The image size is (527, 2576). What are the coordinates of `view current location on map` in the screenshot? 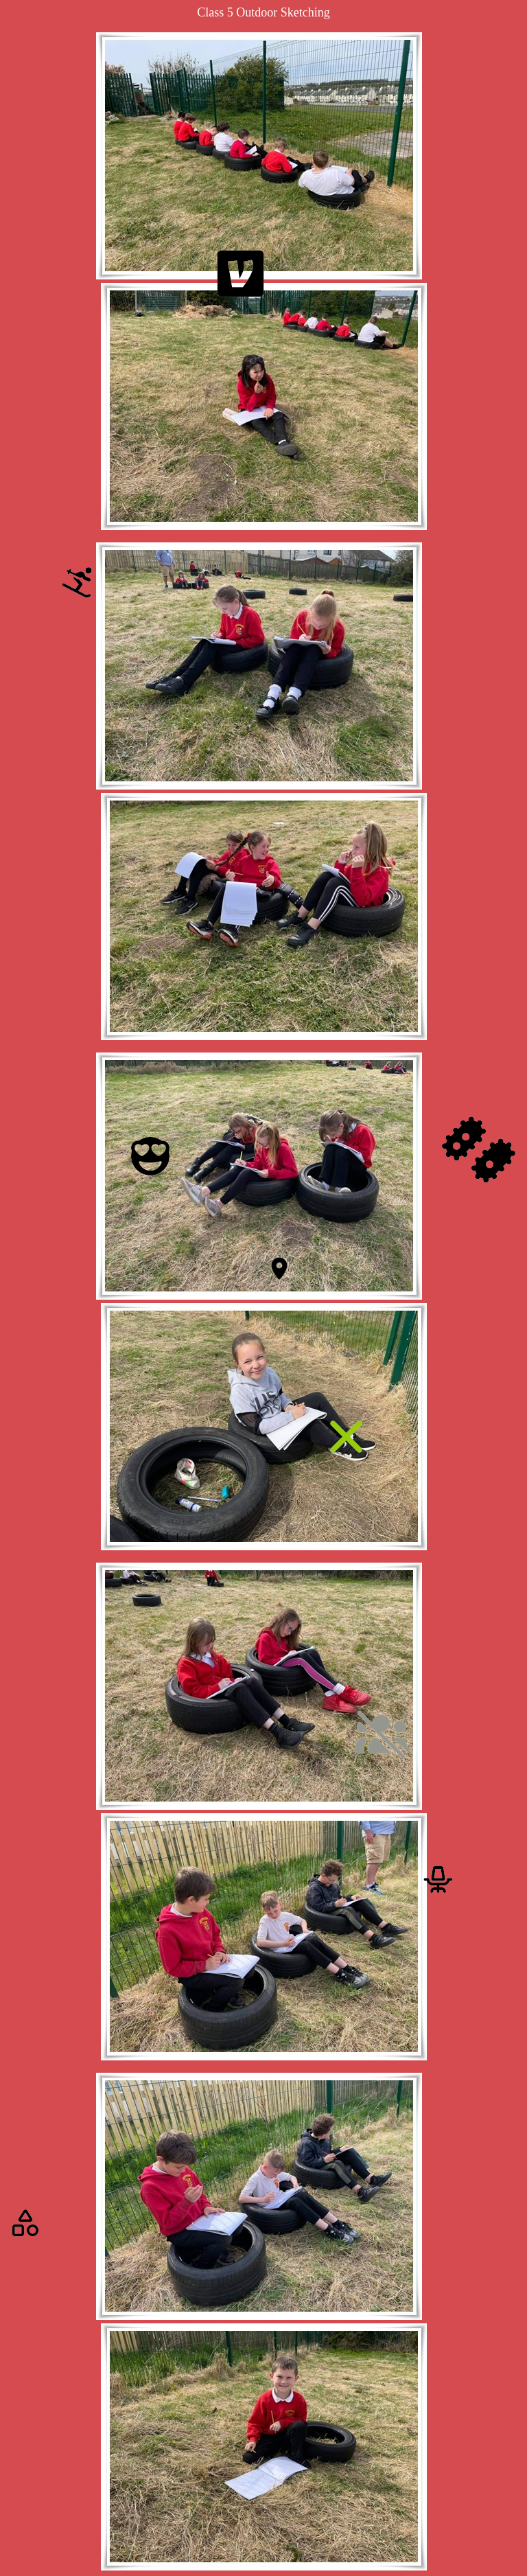 It's located at (279, 1269).